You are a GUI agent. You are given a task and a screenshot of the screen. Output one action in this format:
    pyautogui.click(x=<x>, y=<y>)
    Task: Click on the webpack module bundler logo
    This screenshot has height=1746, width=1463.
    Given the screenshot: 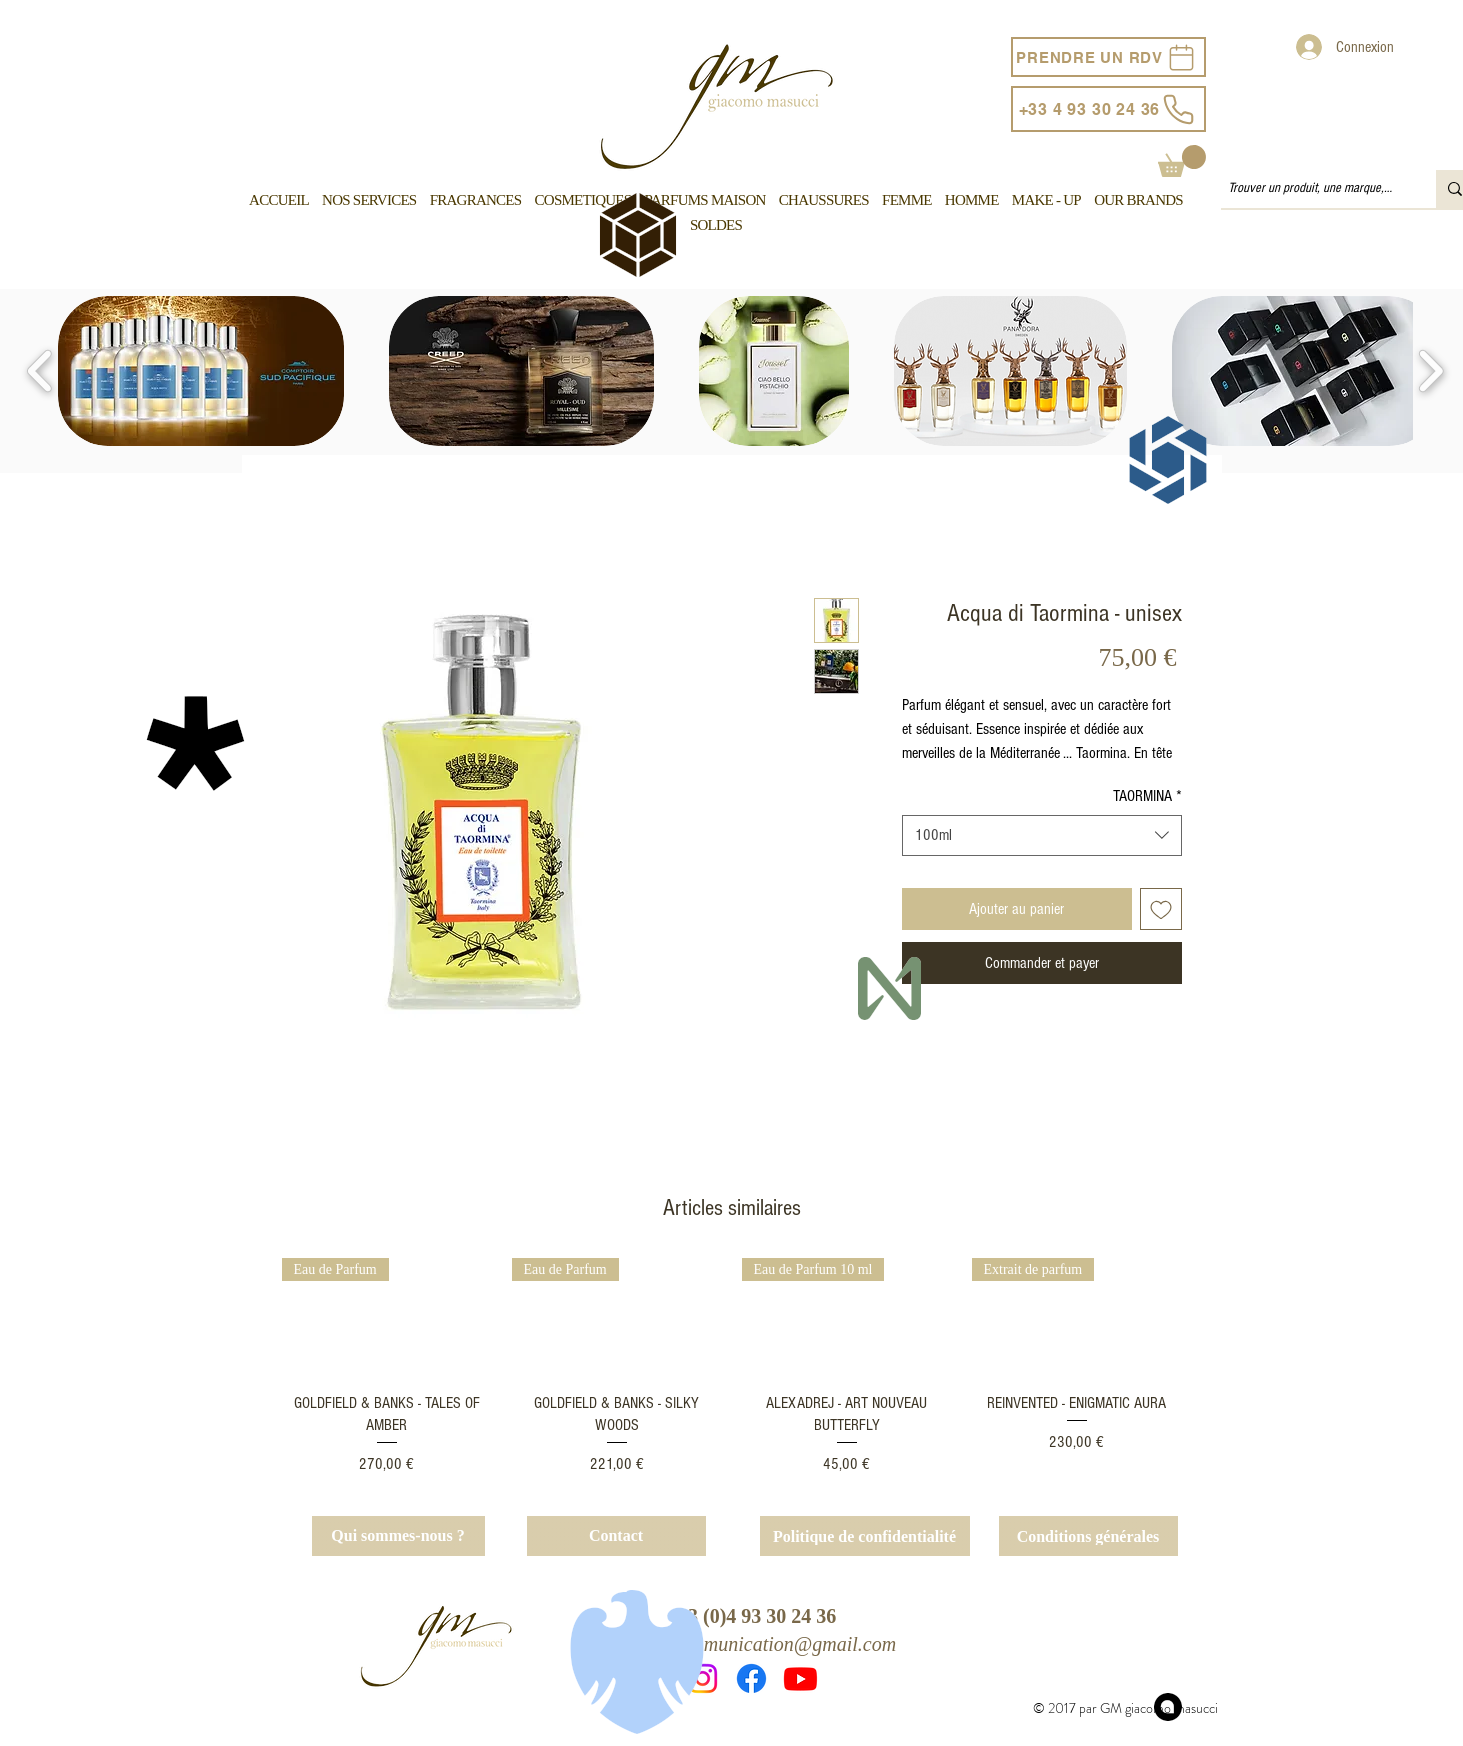 What is the action you would take?
    pyautogui.click(x=638, y=235)
    